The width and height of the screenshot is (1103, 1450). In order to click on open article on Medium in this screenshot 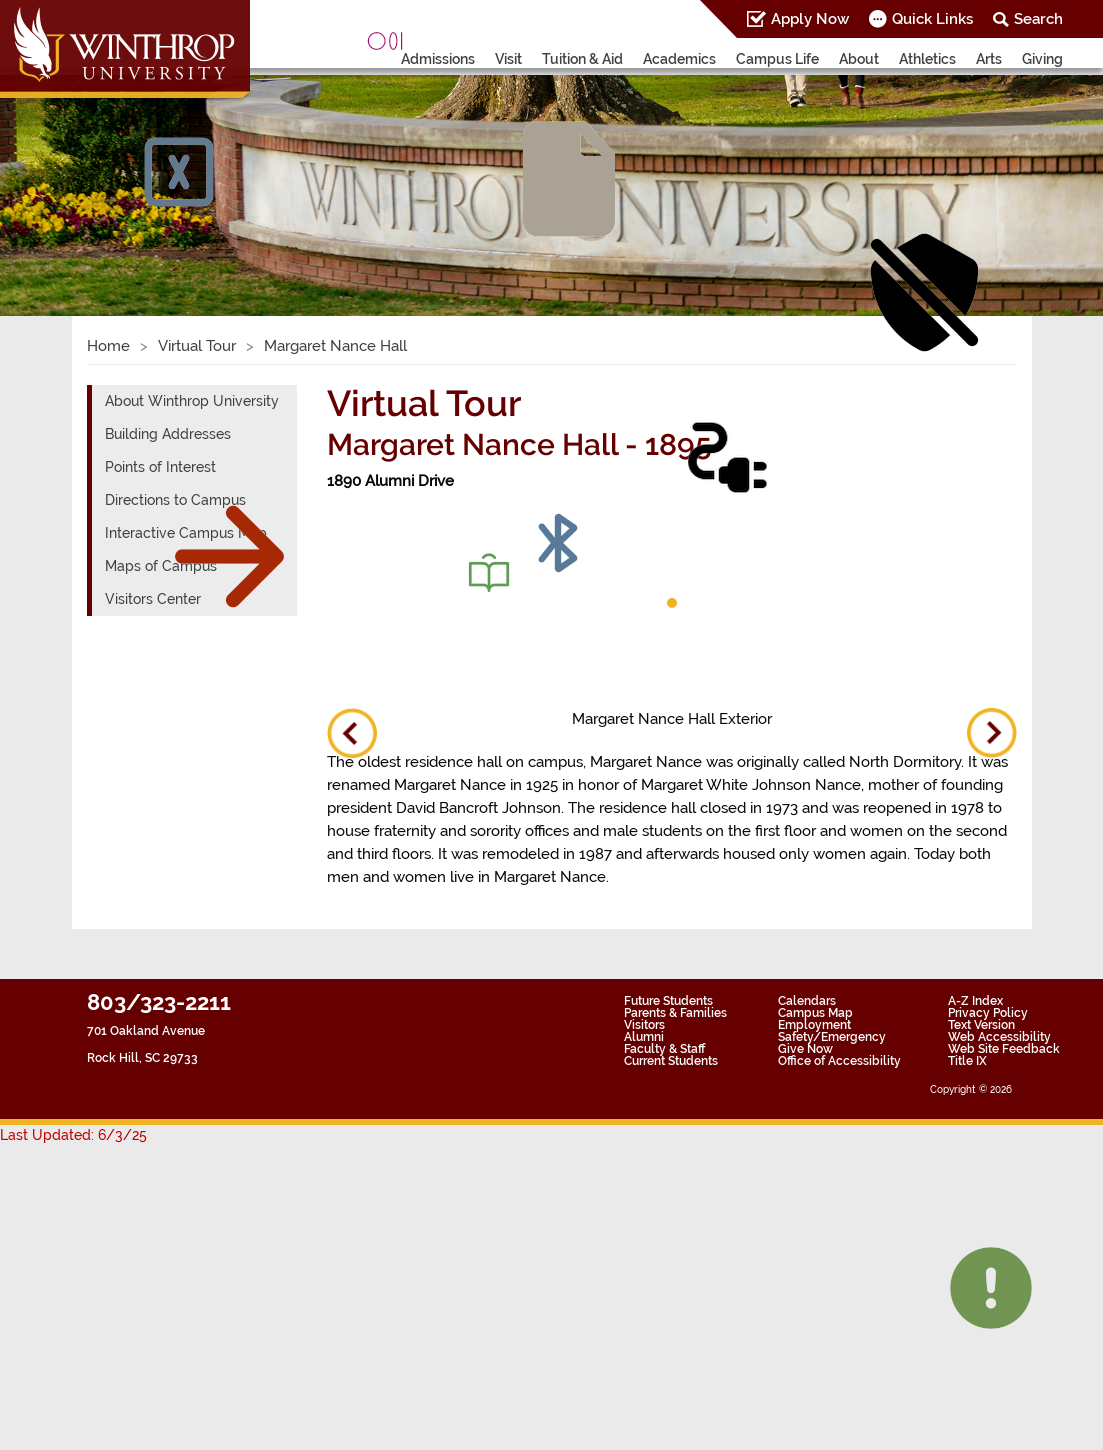, I will do `click(385, 41)`.